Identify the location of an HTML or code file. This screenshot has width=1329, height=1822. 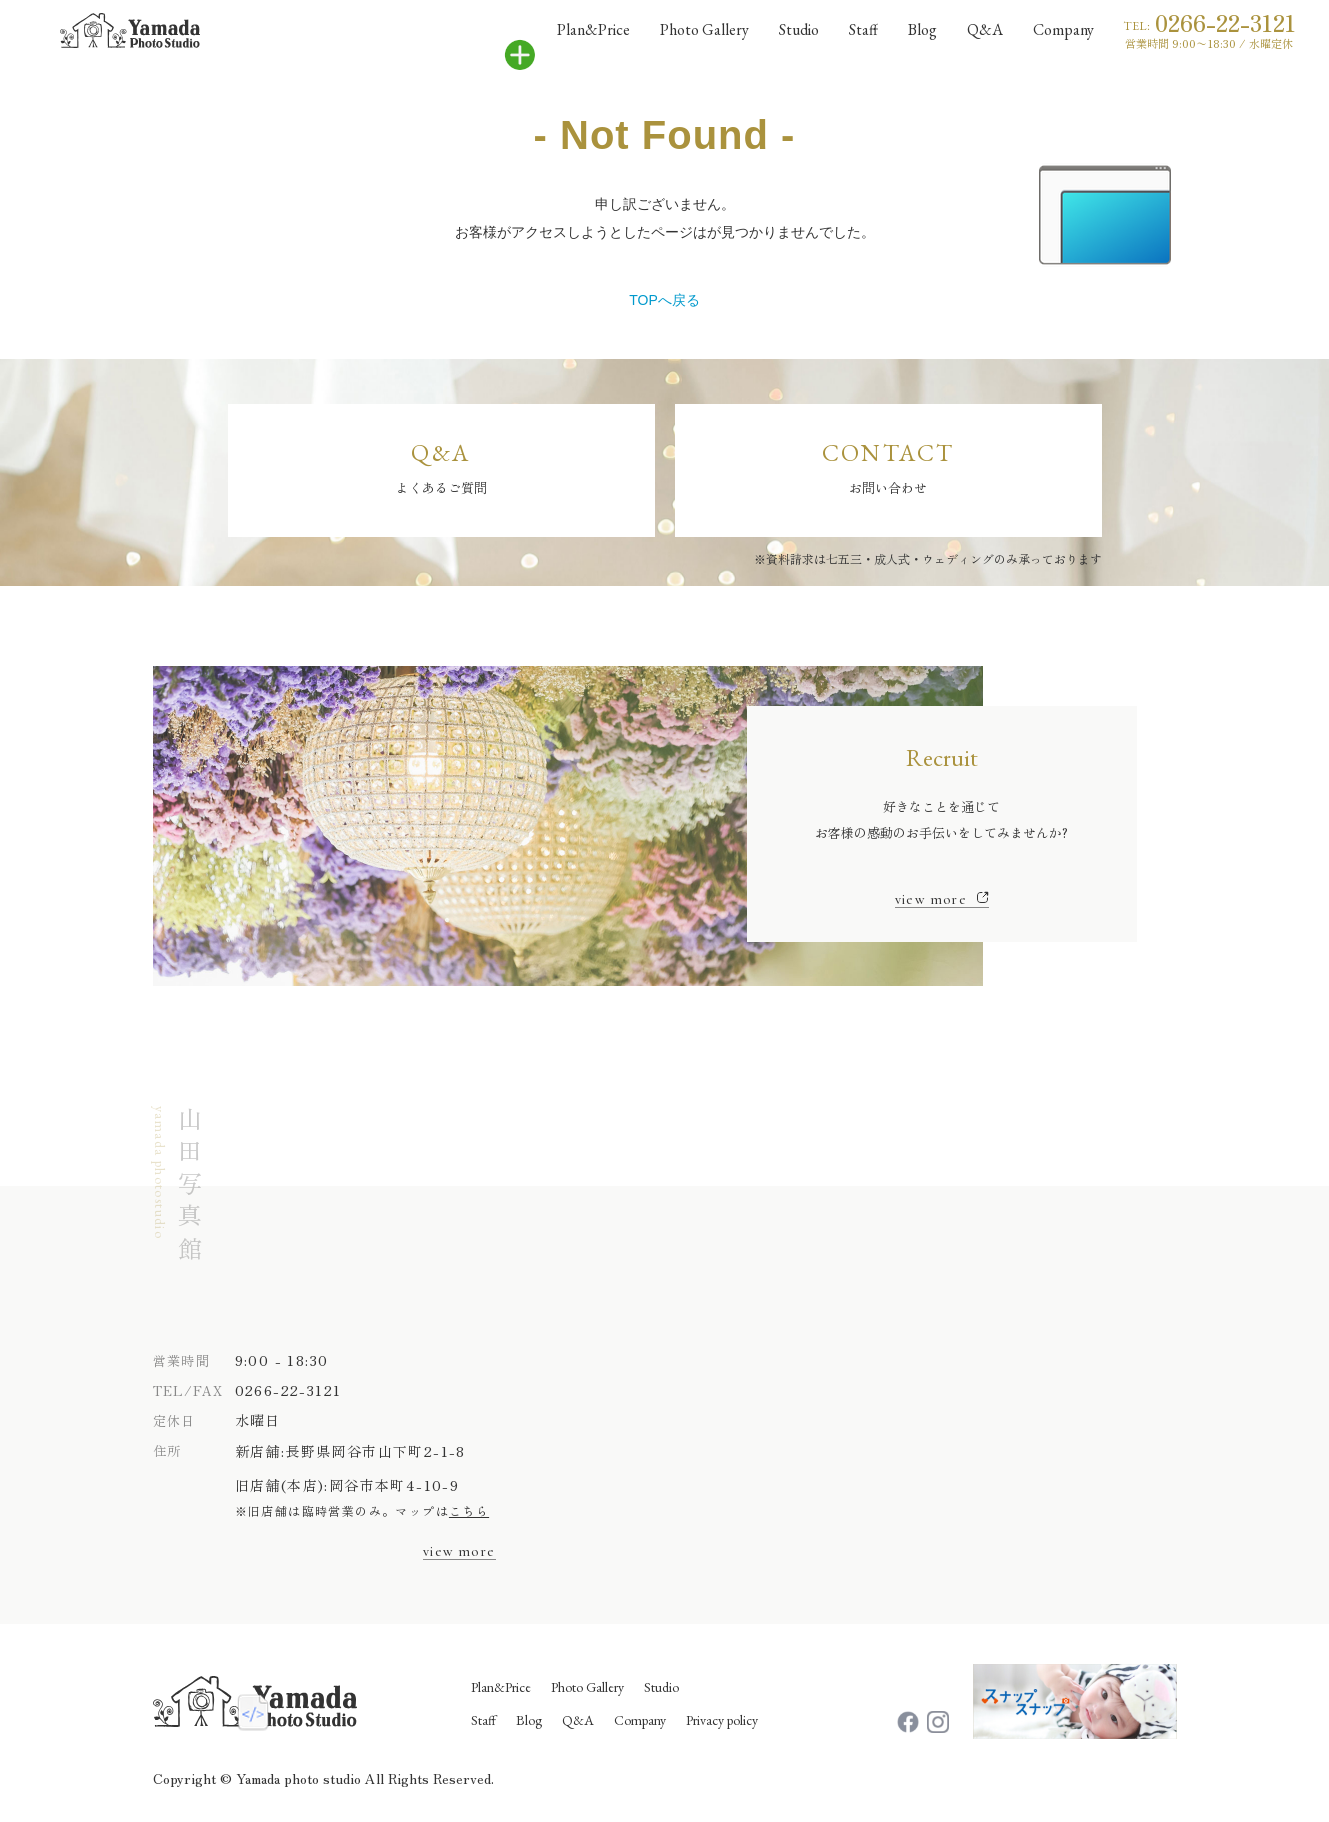
(253, 1712).